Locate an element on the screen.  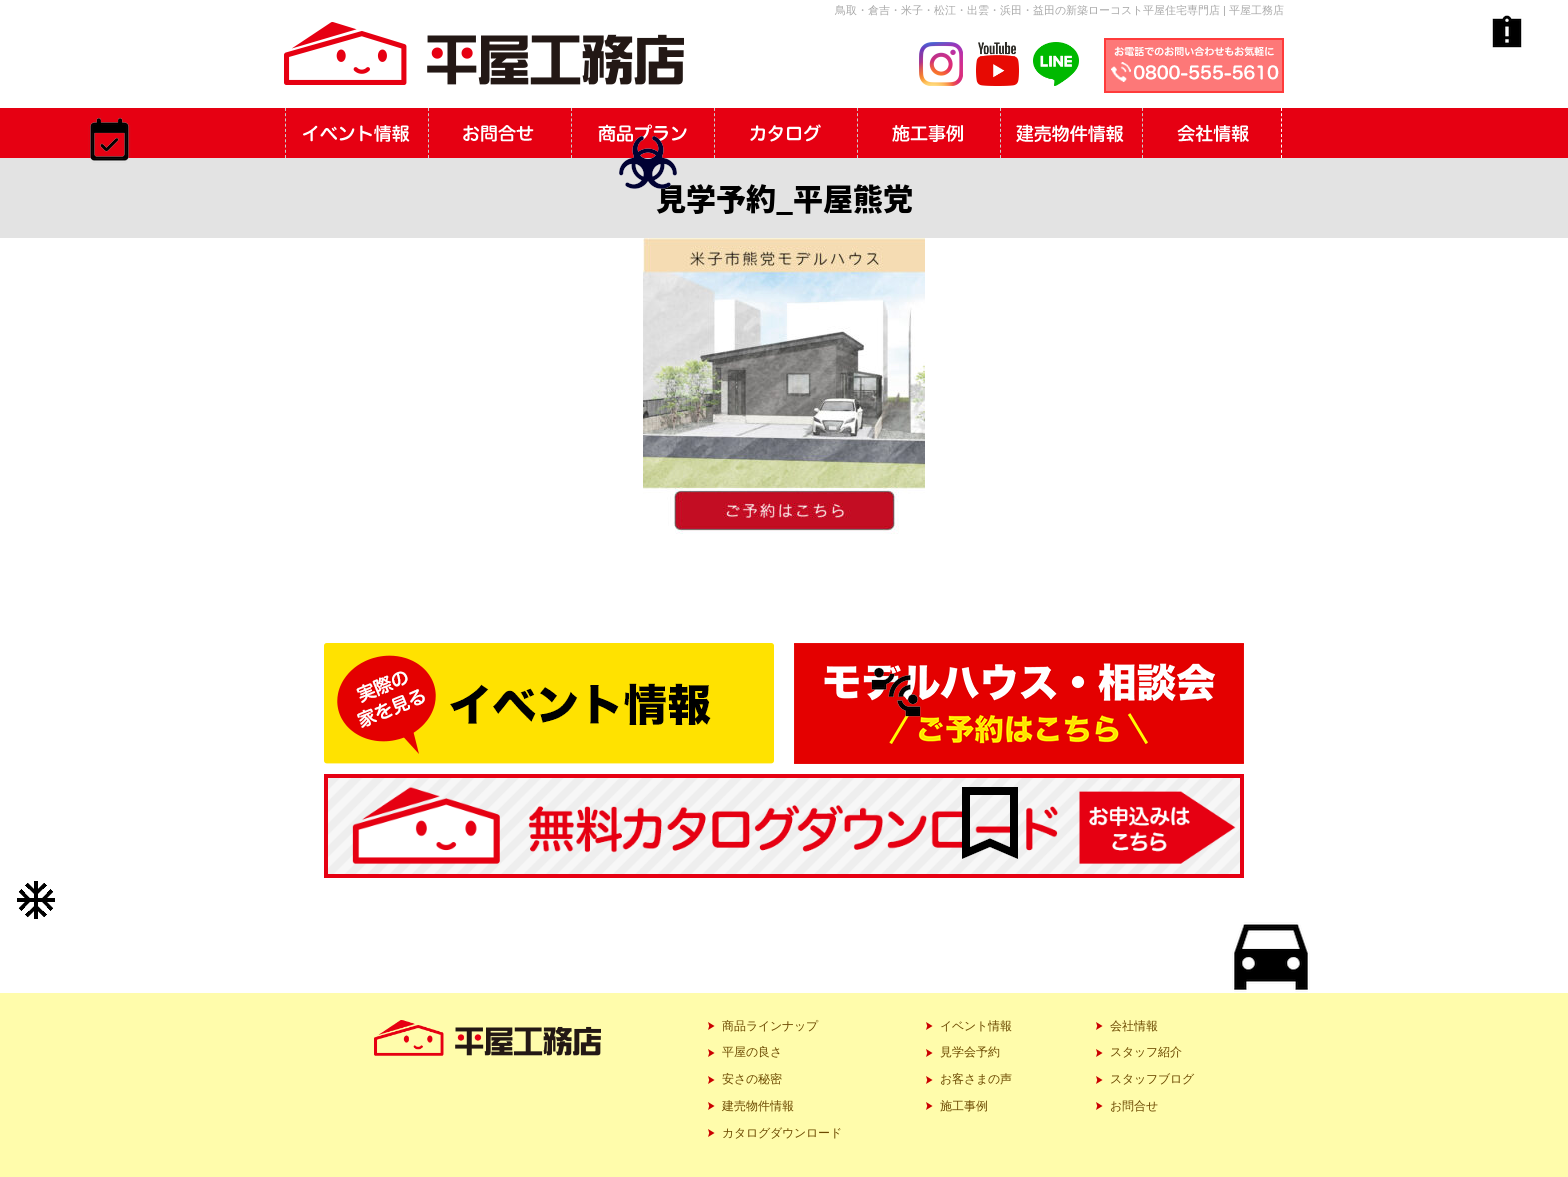
connect with others remotely or wirelessly is located at coordinates (896, 692).